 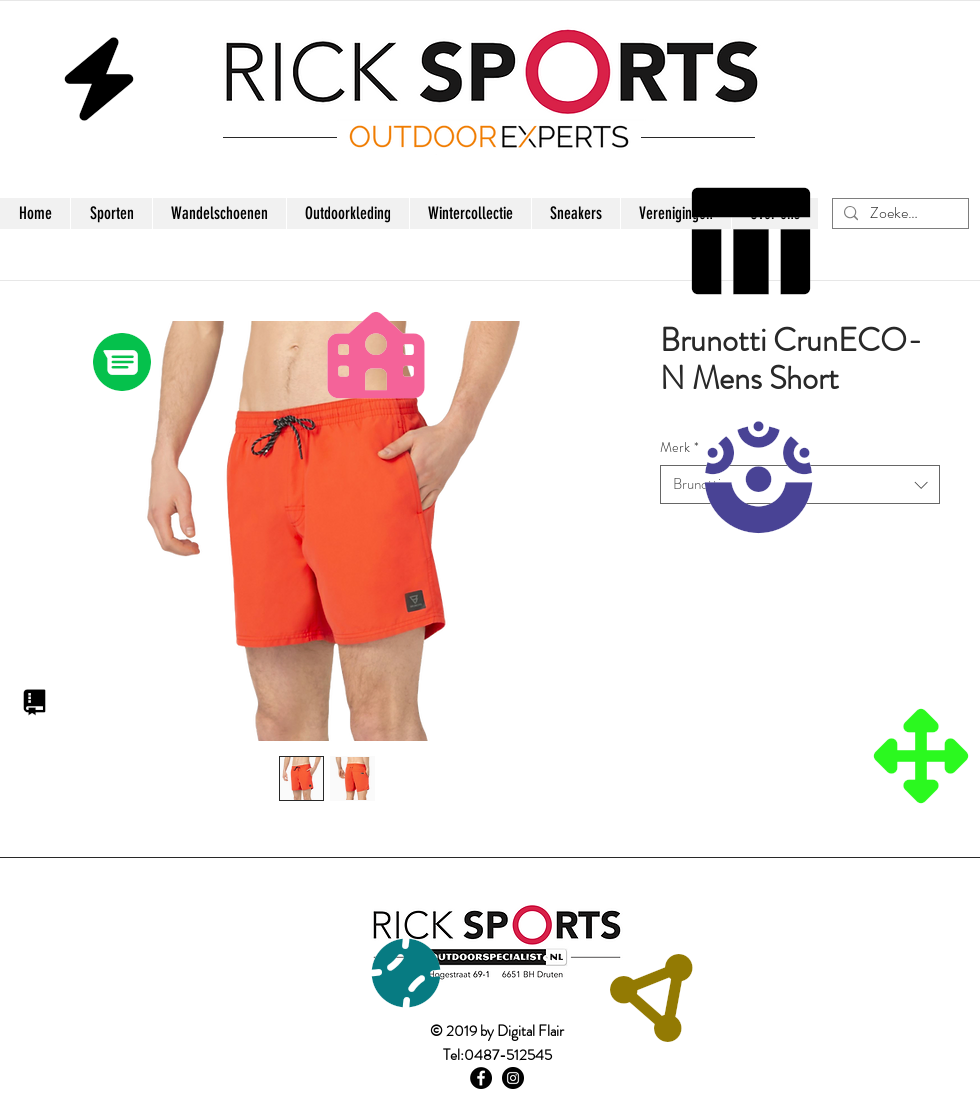 I want to click on view network connections, so click(x=654, y=998).